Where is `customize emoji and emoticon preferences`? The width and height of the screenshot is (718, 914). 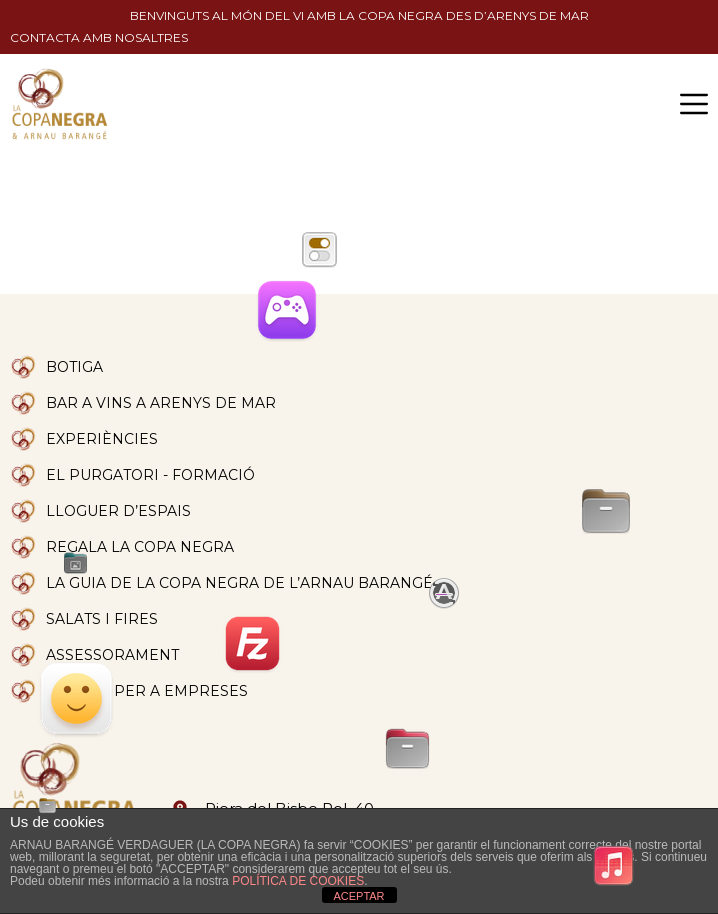 customize emoji and emoticon preferences is located at coordinates (76, 698).